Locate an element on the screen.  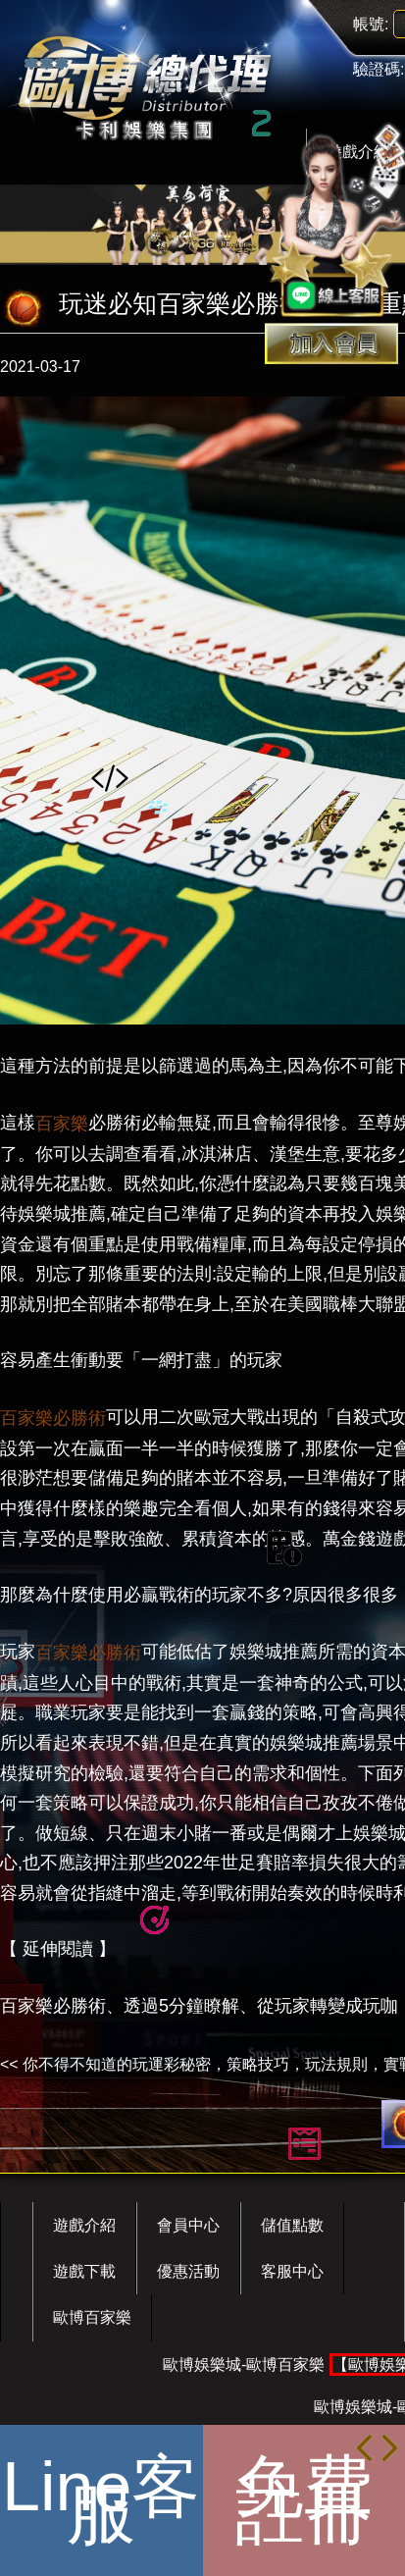
enter or manage your password is located at coordinates (46, 63).